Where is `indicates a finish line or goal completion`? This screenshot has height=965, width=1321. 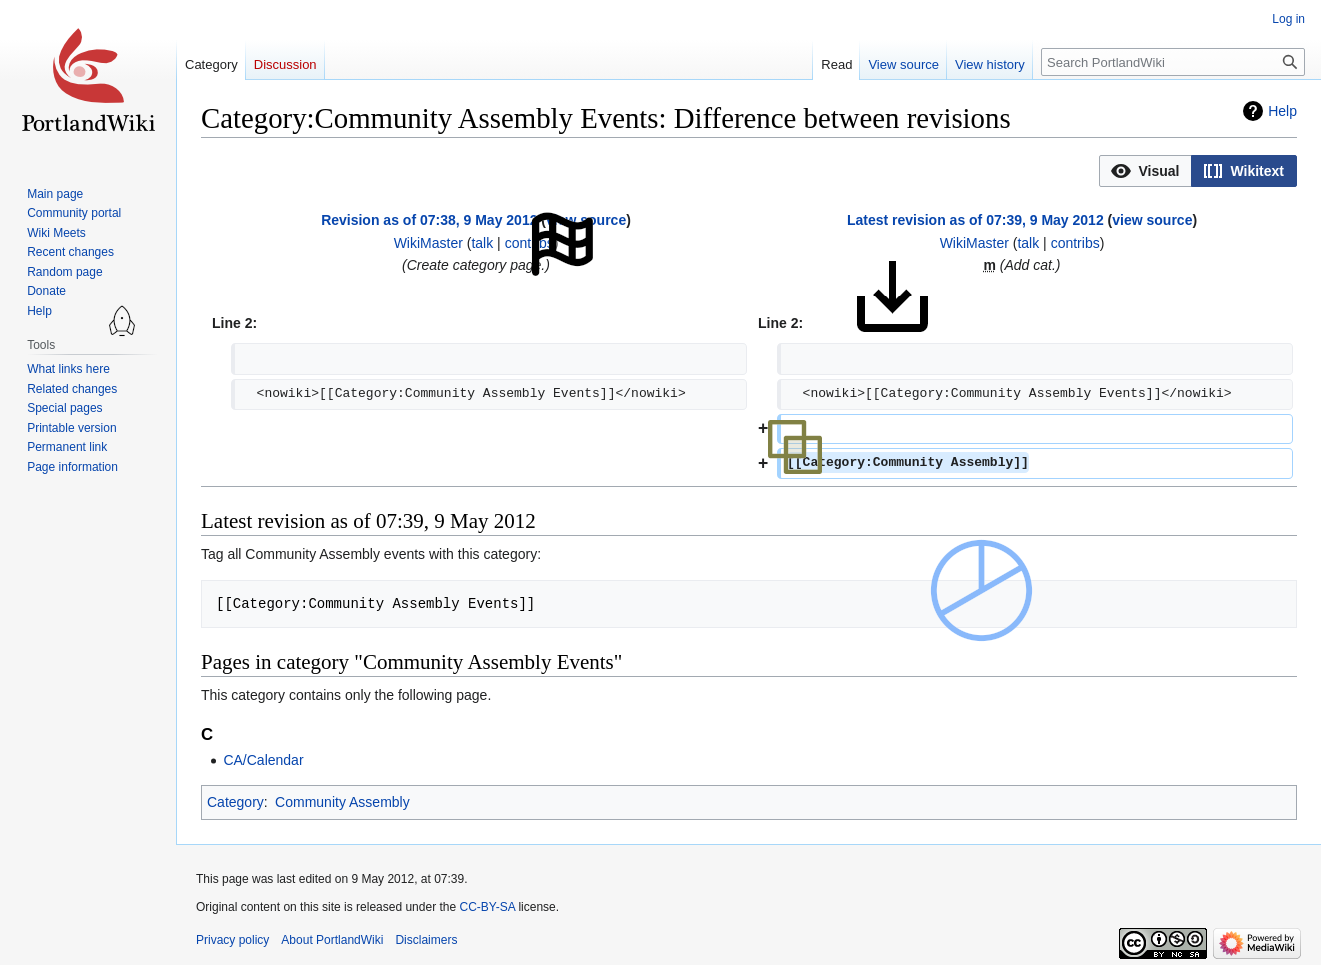
indicates a finish line or goal completion is located at coordinates (560, 243).